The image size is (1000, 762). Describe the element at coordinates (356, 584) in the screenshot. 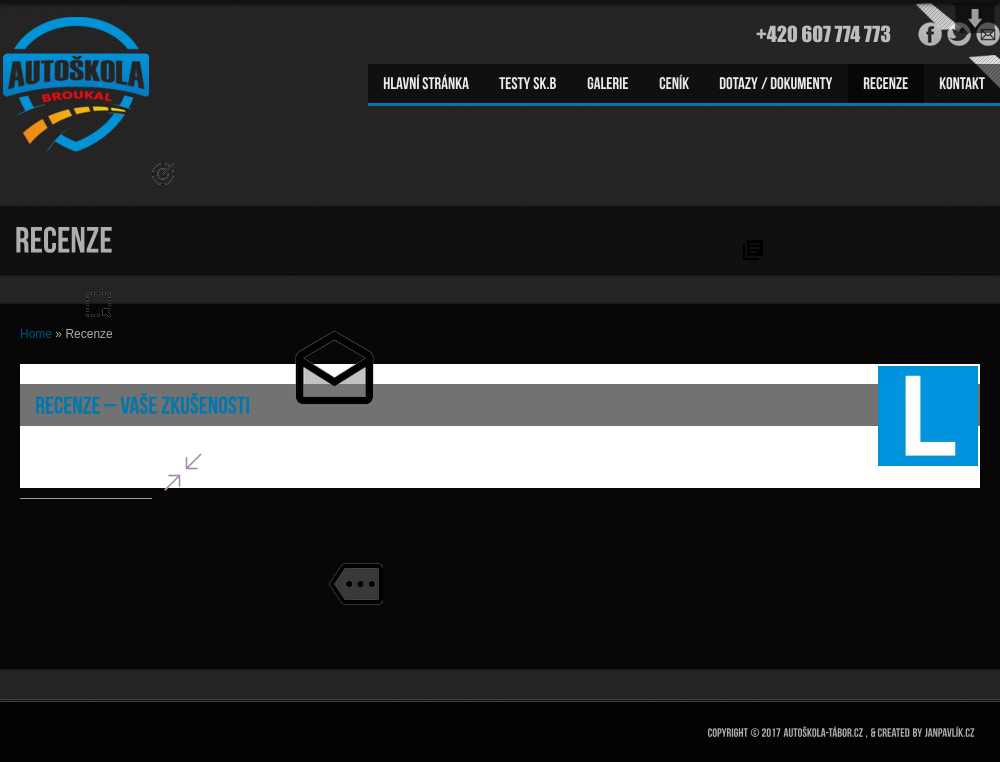

I see `view more notifications` at that location.